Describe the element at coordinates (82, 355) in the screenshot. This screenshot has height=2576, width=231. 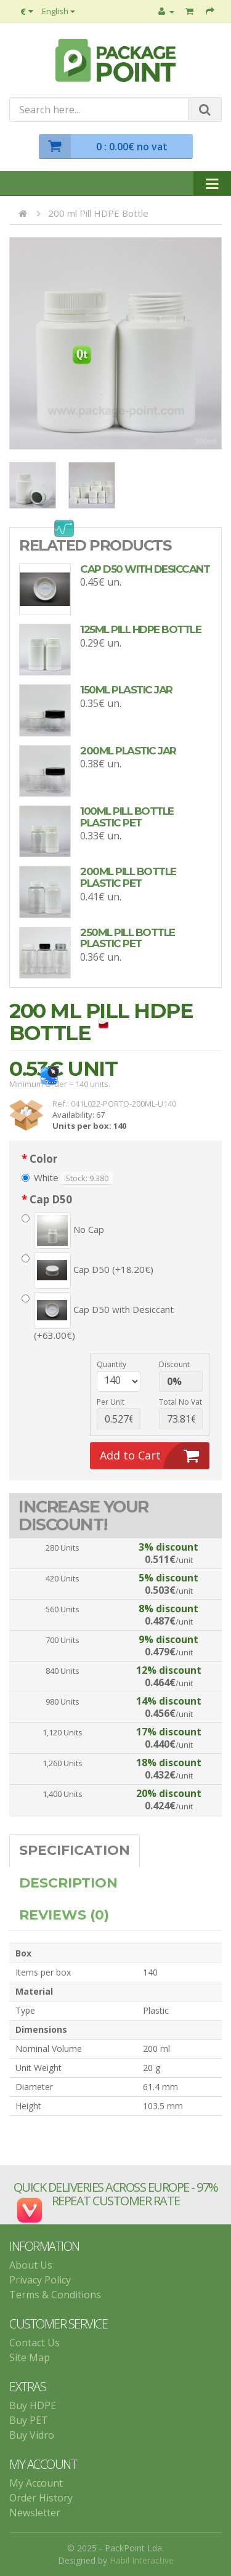
I see `launch Qt D-Bus Viewer application` at that location.